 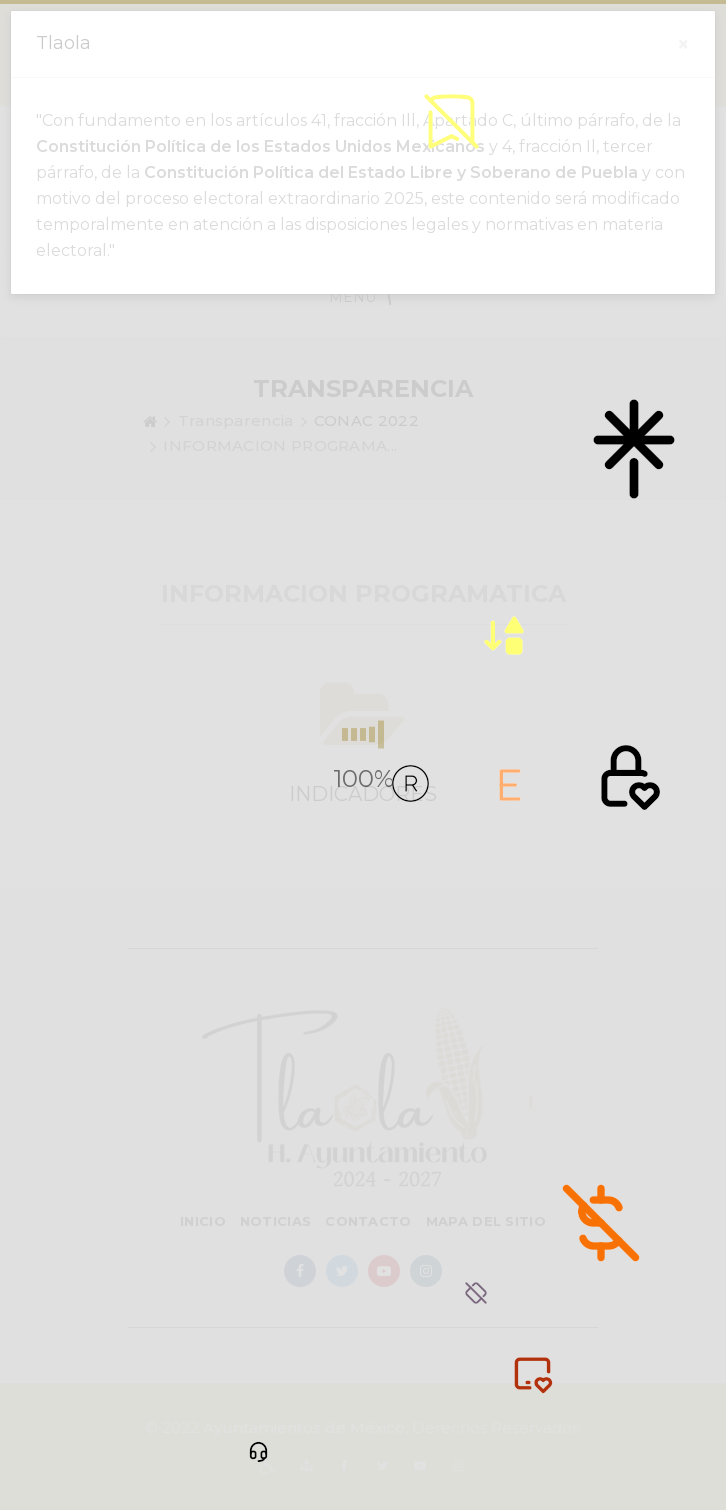 I want to click on disabled or inactive diamond shape element, so click(x=476, y=1293).